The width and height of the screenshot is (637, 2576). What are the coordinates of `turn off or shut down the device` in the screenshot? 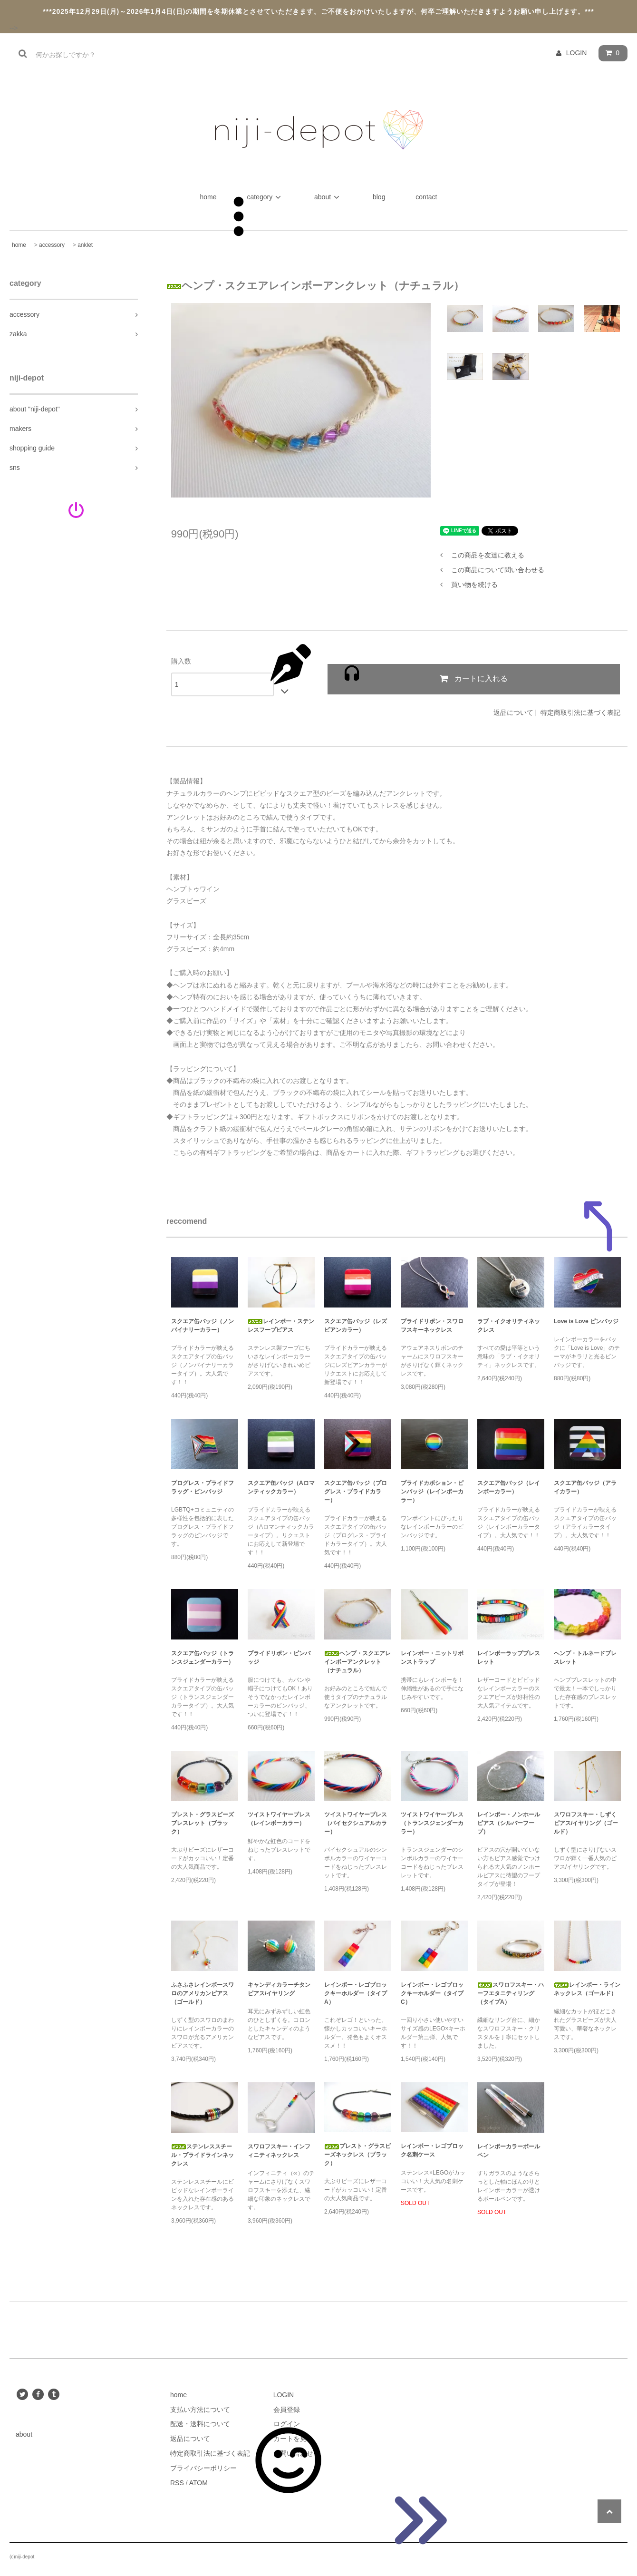 It's located at (76, 510).